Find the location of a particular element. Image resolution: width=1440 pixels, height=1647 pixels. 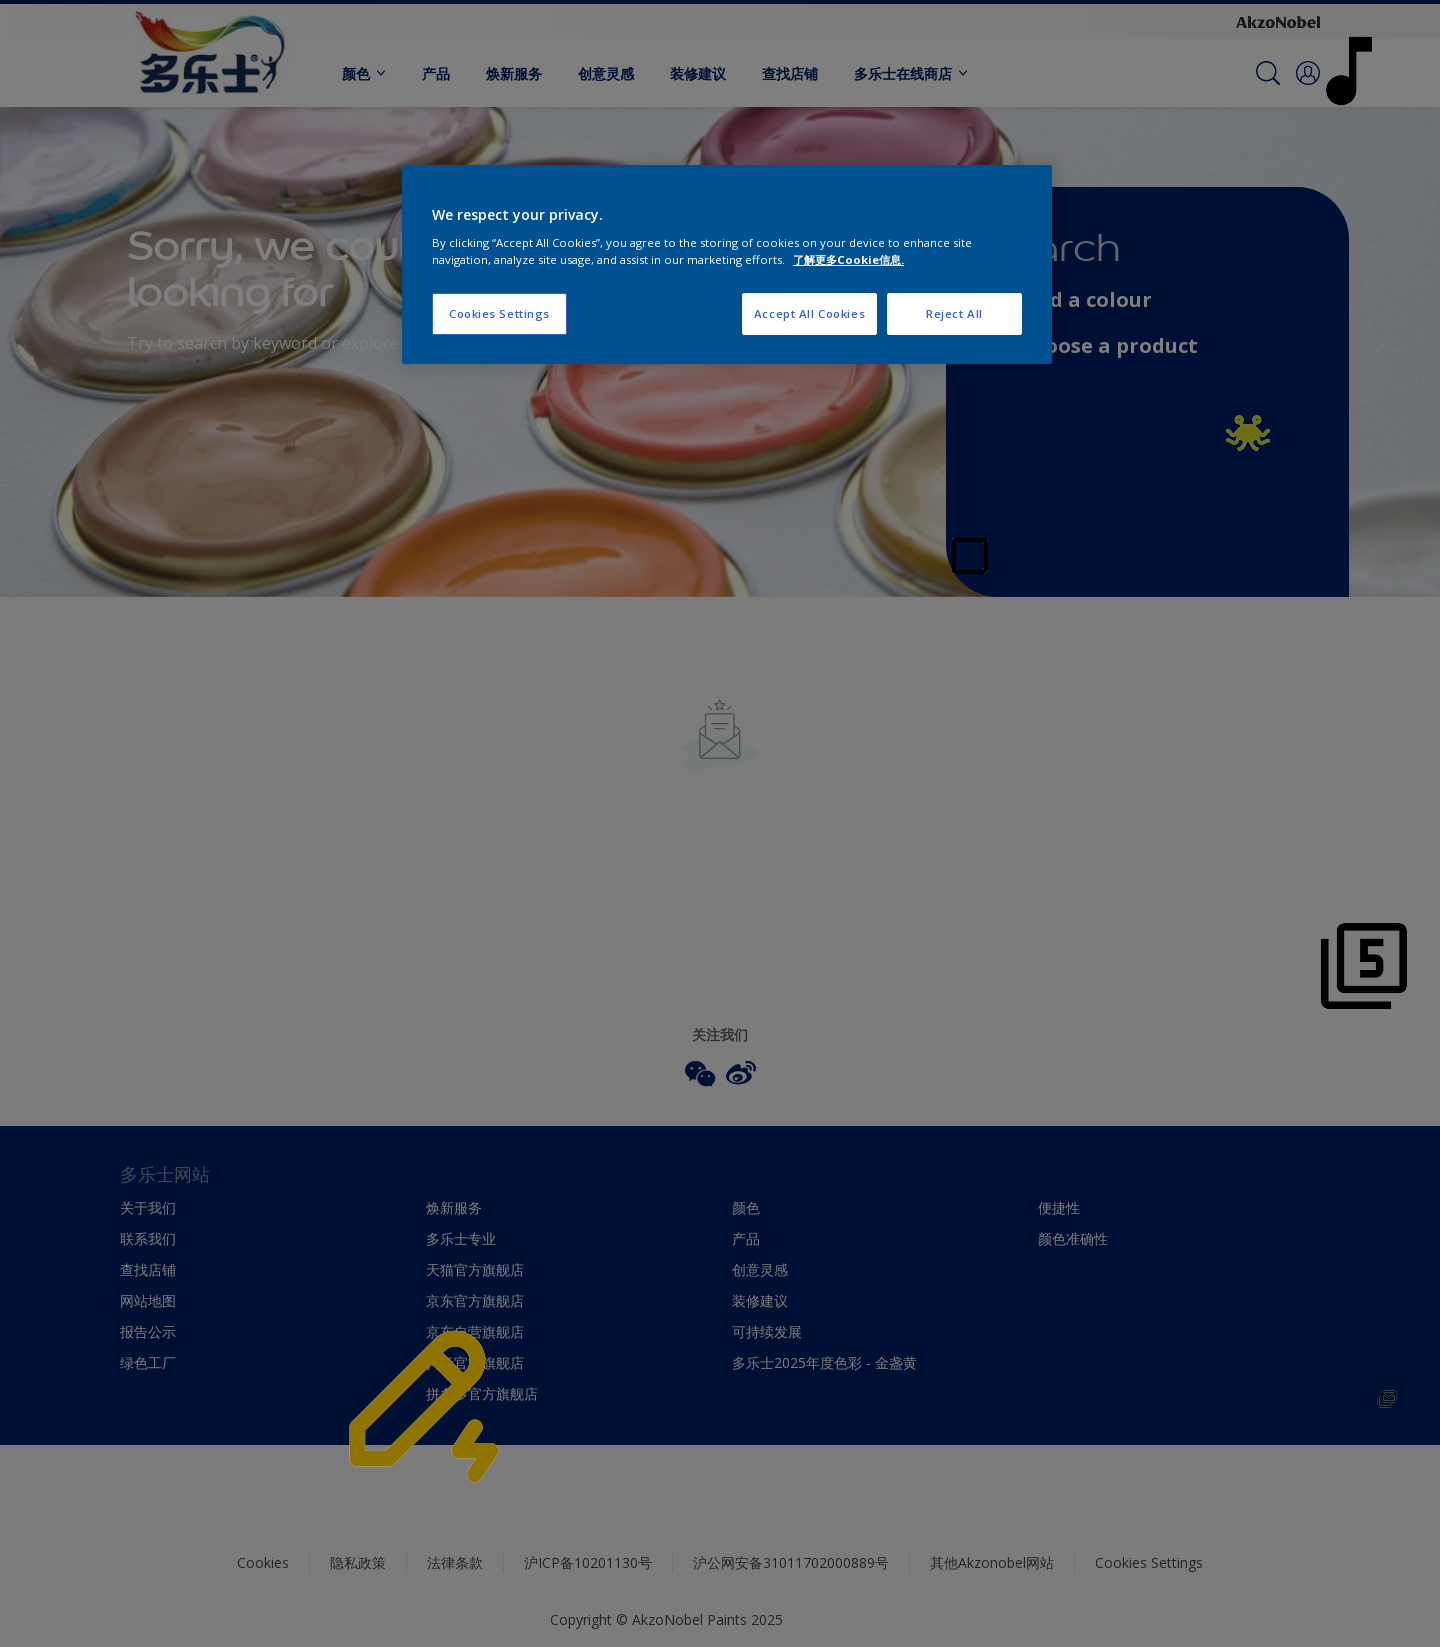

view all emails in inbox is located at coordinates (1387, 1399).